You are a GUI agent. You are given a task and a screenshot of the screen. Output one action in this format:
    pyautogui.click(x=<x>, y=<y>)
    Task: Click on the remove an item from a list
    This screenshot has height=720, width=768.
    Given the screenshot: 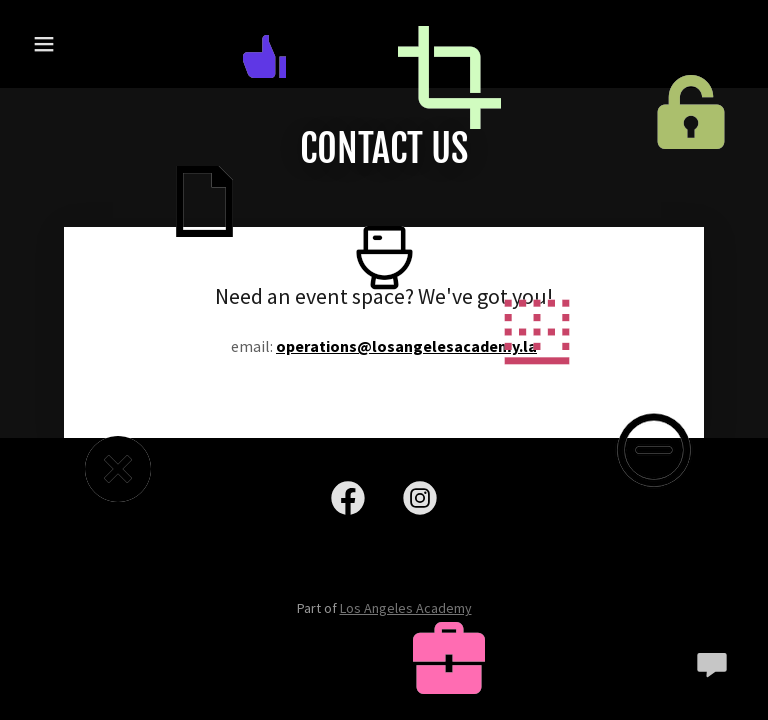 What is the action you would take?
    pyautogui.click(x=654, y=450)
    